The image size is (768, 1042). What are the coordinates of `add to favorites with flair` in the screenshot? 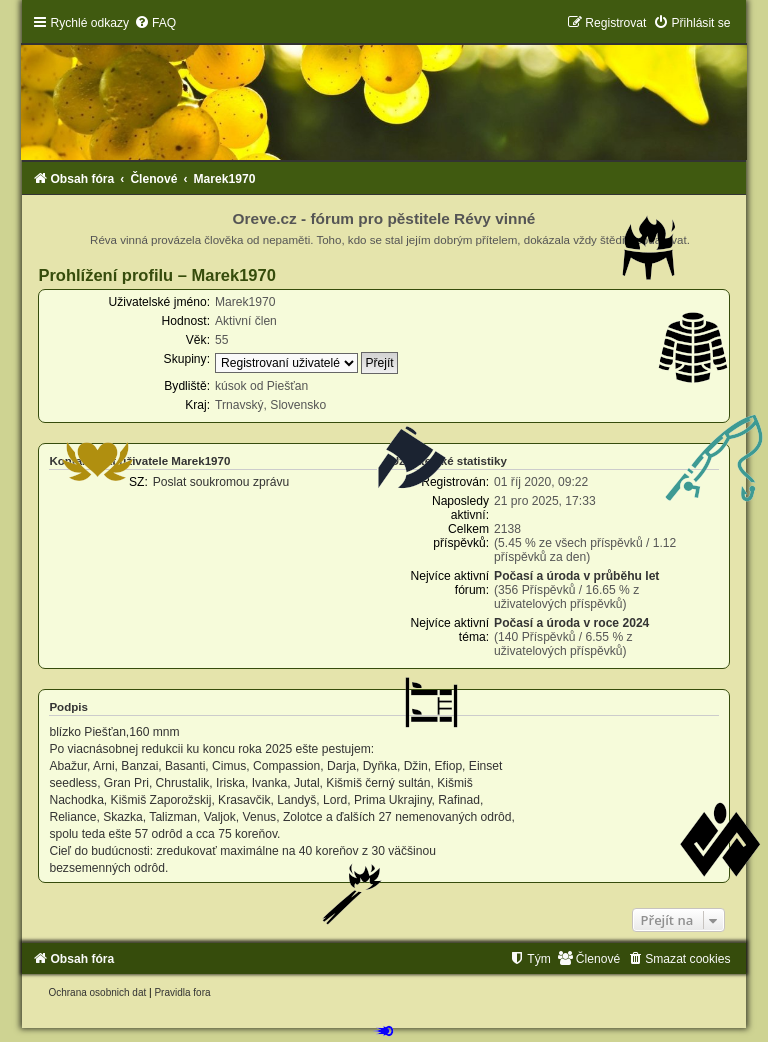 It's located at (97, 462).